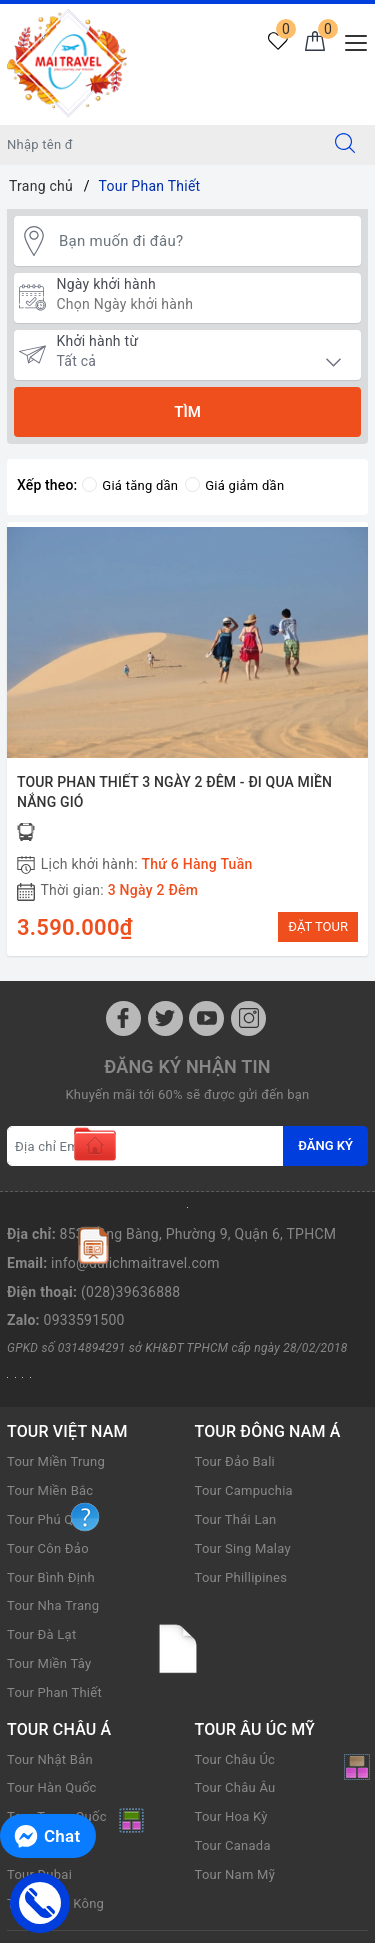 The width and height of the screenshot is (375, 1943). What do you see at coordinates (85, 1517) in the screenshot?
I see `access help or frequently asked questions` at bounding box center [85, 1517].